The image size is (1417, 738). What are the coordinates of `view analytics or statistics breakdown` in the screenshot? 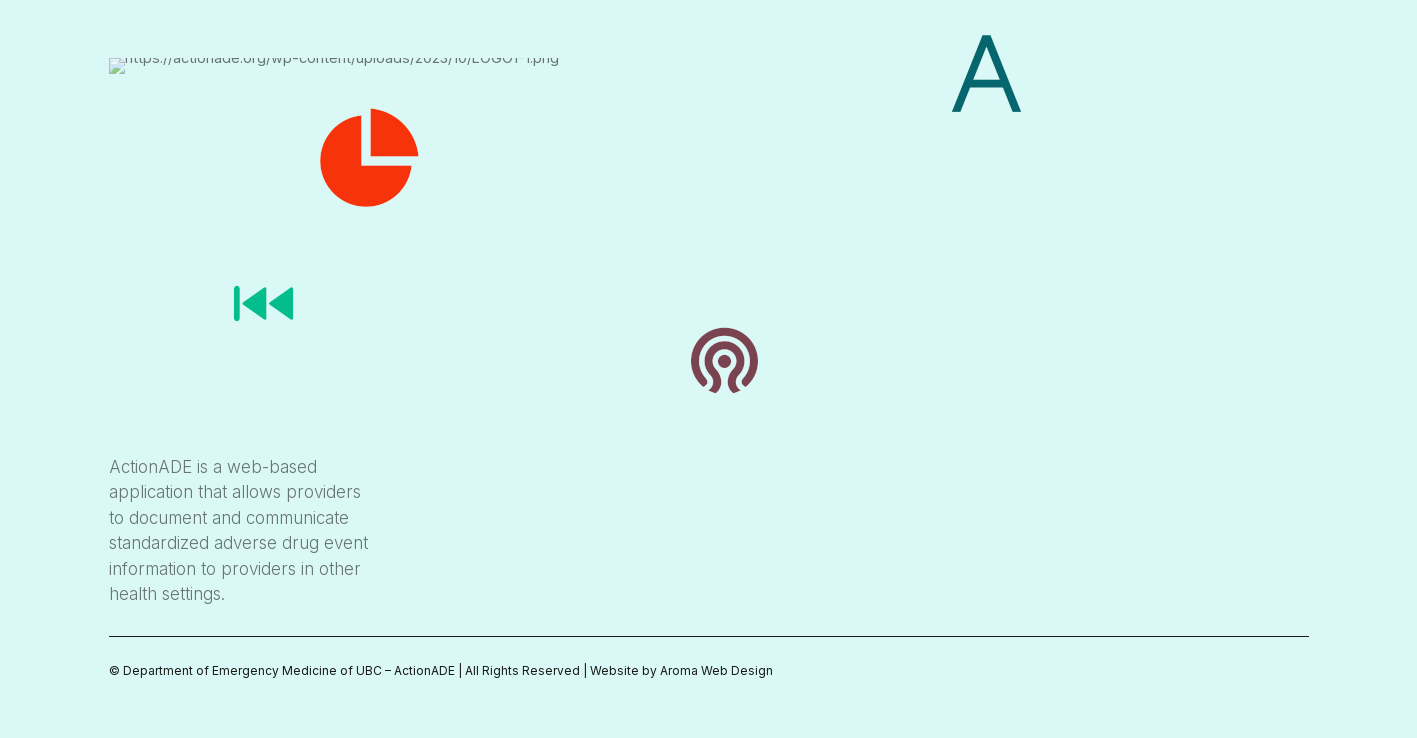 It's located at (366, 161).